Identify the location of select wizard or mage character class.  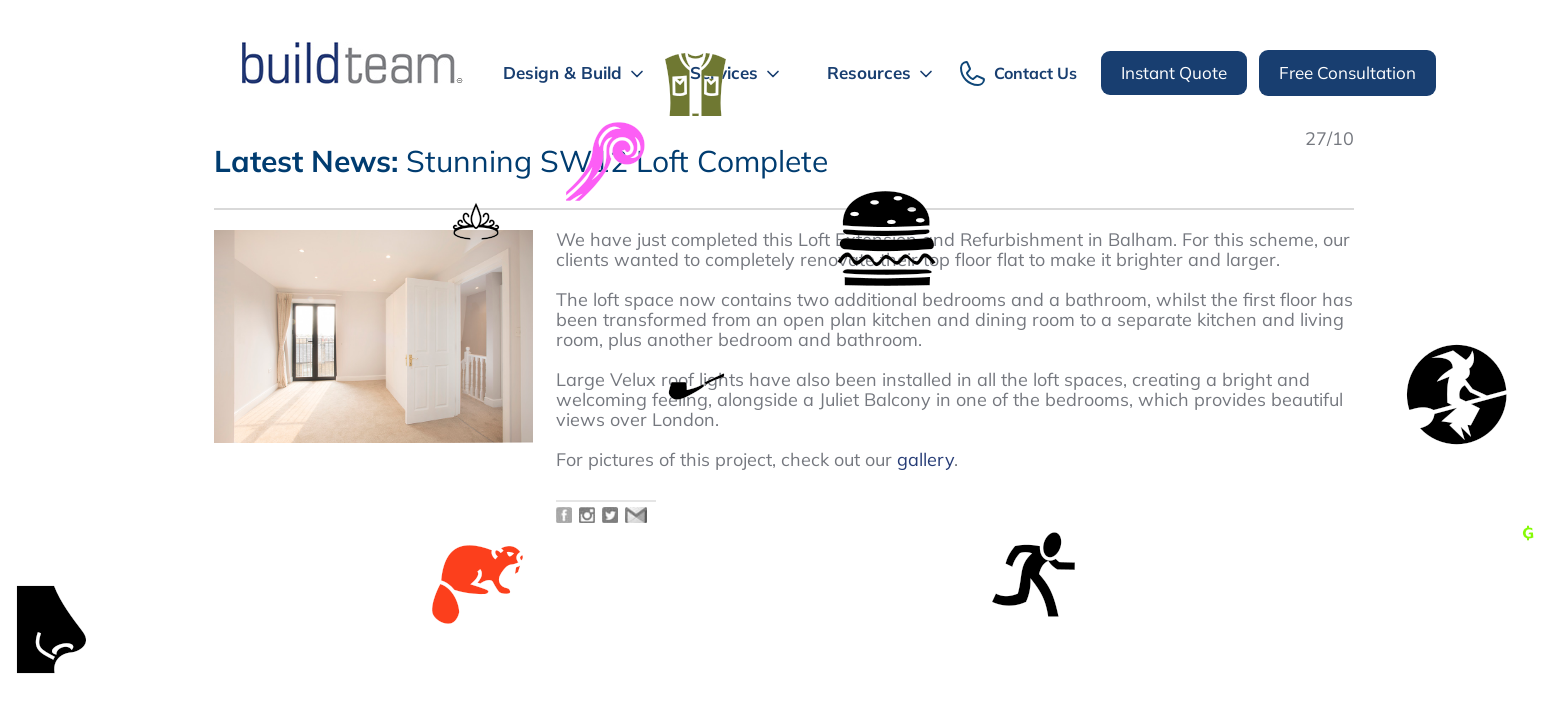
(605, 161).